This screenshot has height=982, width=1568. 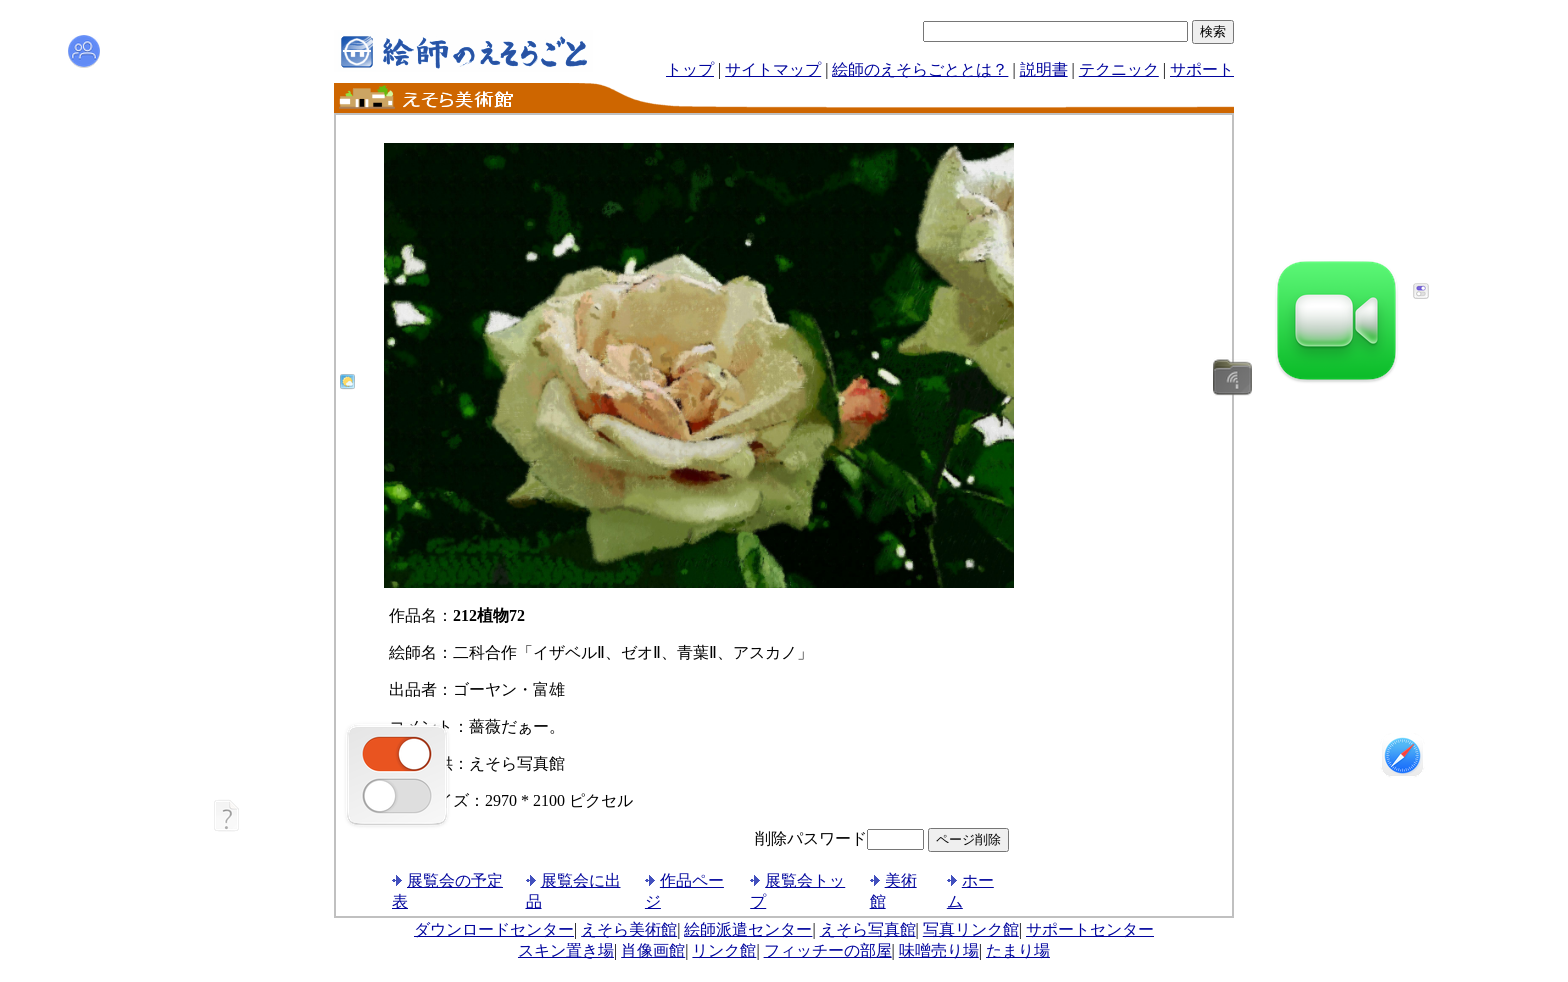 What do you see at coordinates (1336, 320) in the screenshot?
I see `open FaceTime to start a video call` at bounding box center [1336, 320].